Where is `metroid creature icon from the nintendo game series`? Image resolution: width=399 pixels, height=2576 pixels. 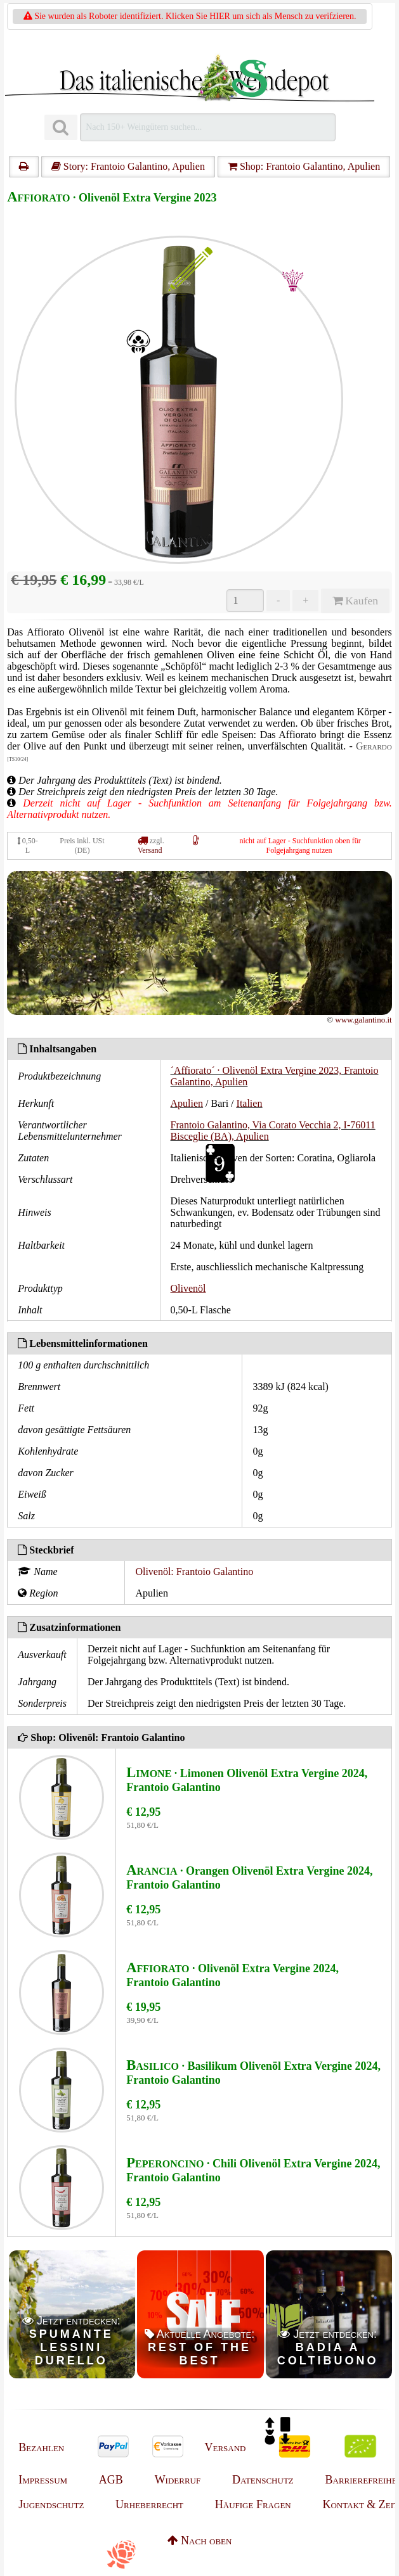 metroid creature icon from the nintendo game series is located at coordinates (138, 341).